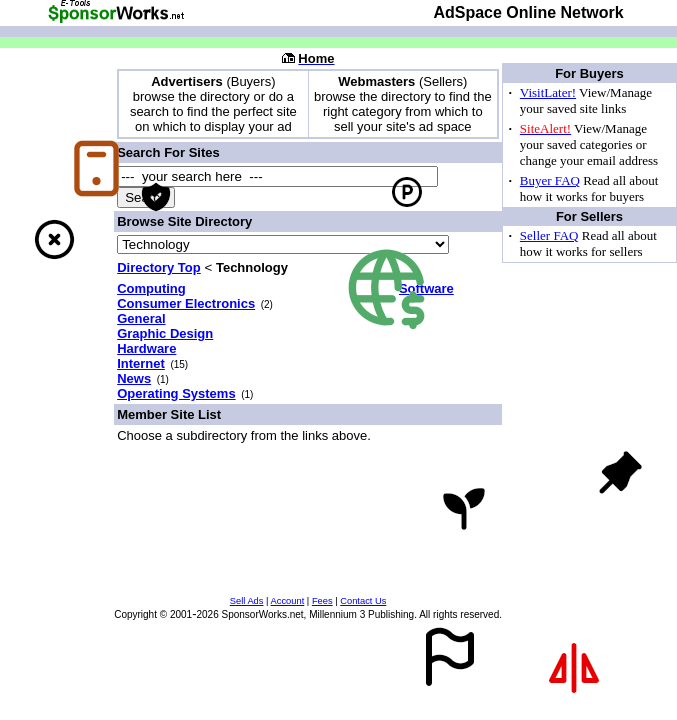  What do you see at coordinates (96, 168) in the screenshot?
I see `access mobile device settings` at bounding box center [96, 168].